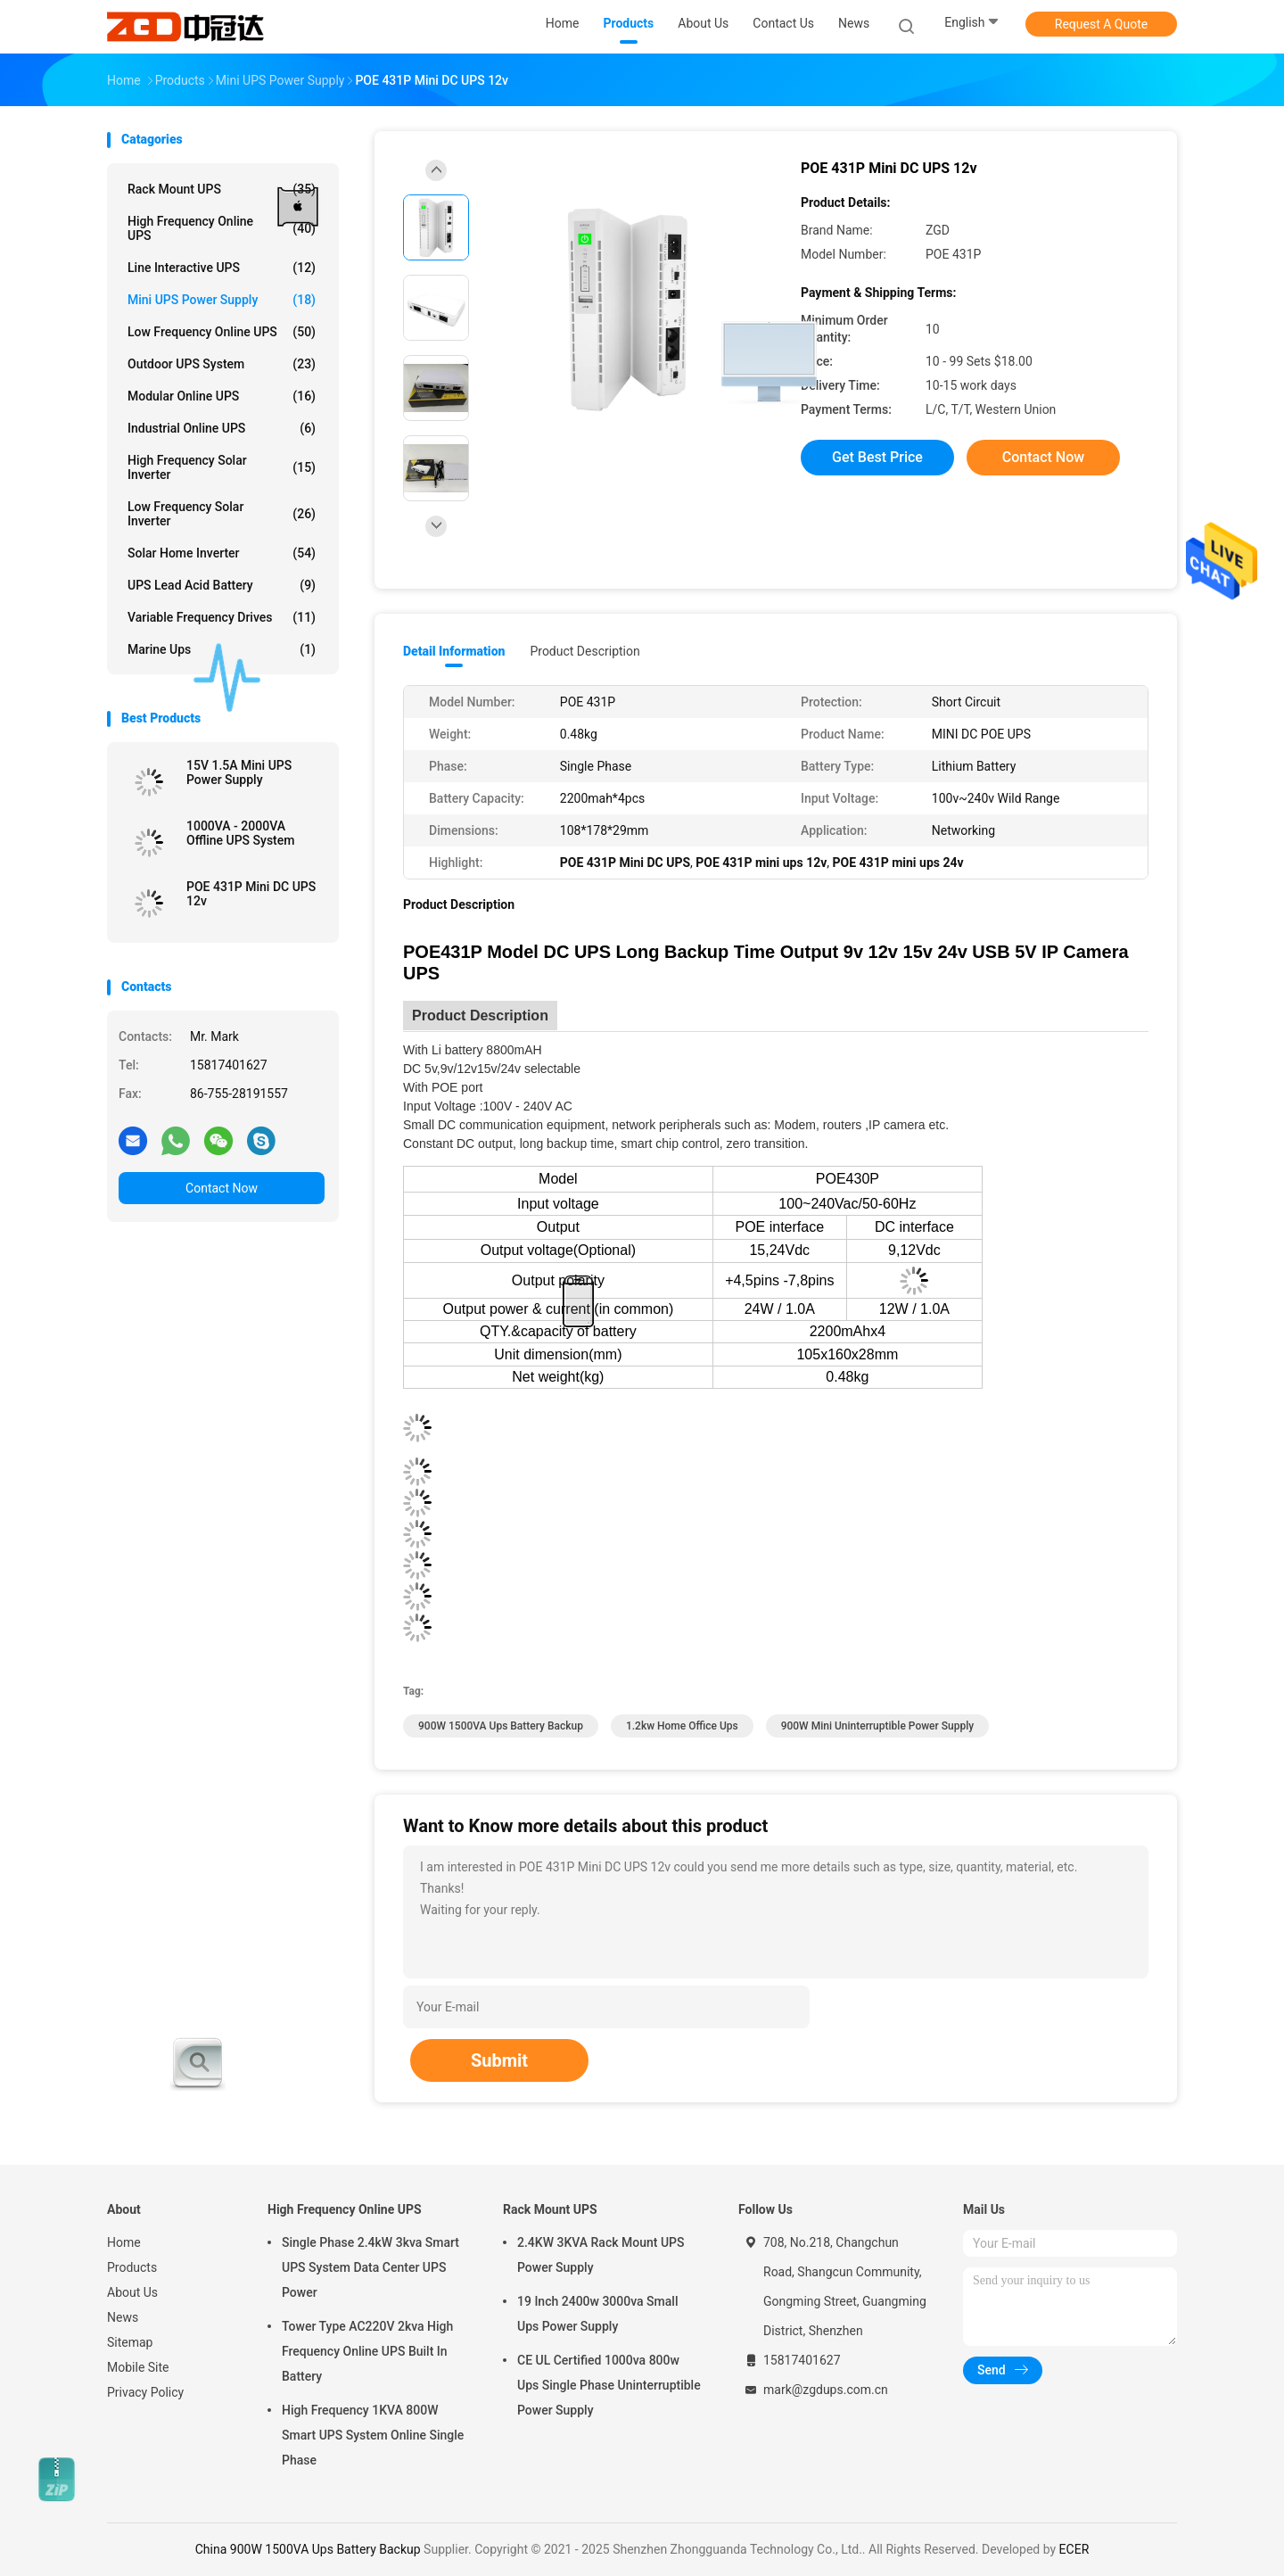 Image resolution: width=1284 pixels, height=2576 pixels. What do you see at coordinates (227, 676) in the screenshot?
I see `view system activity or performance trace` at bounding box center [227, 676].